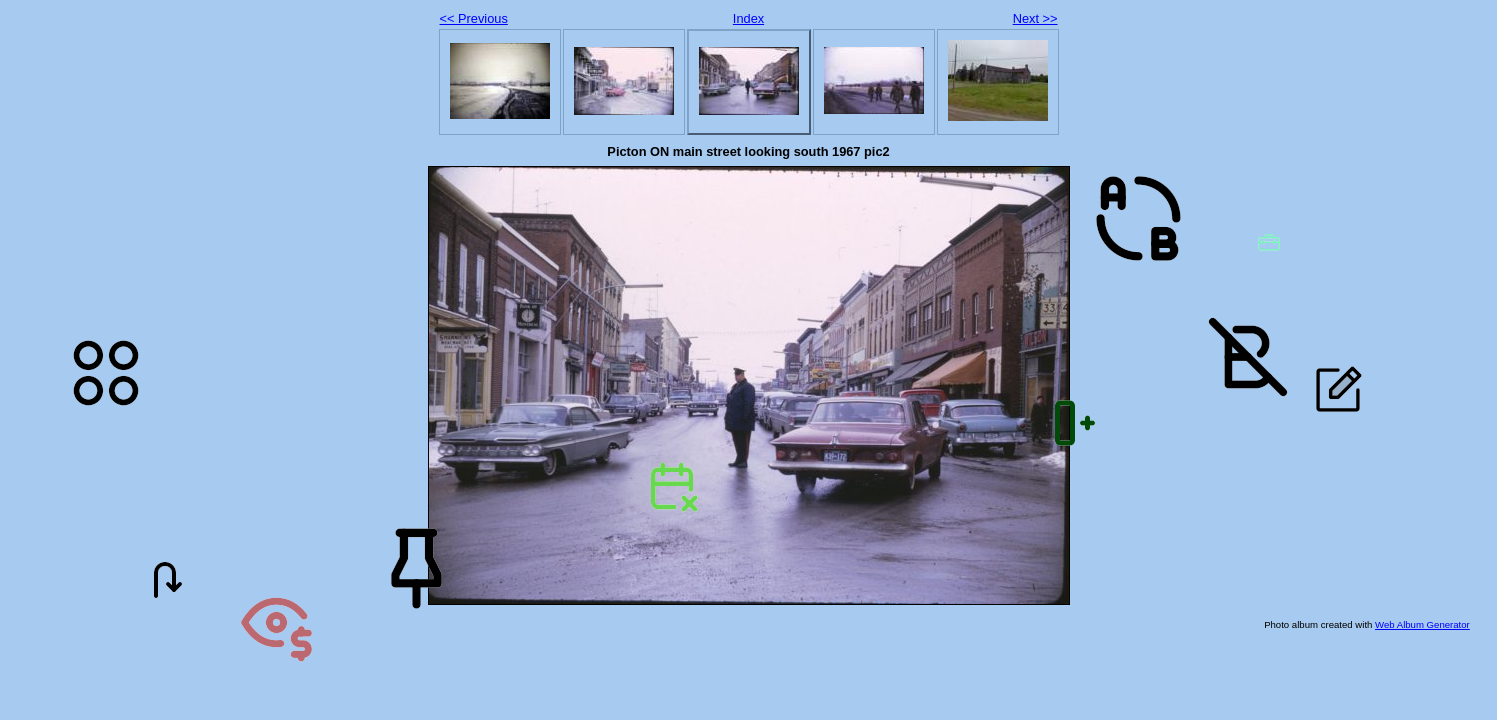  What do you see at coordinates (416, 566) in the screenshot?
I see `pin this item to keep it visible` at bounding box center [416, 566].